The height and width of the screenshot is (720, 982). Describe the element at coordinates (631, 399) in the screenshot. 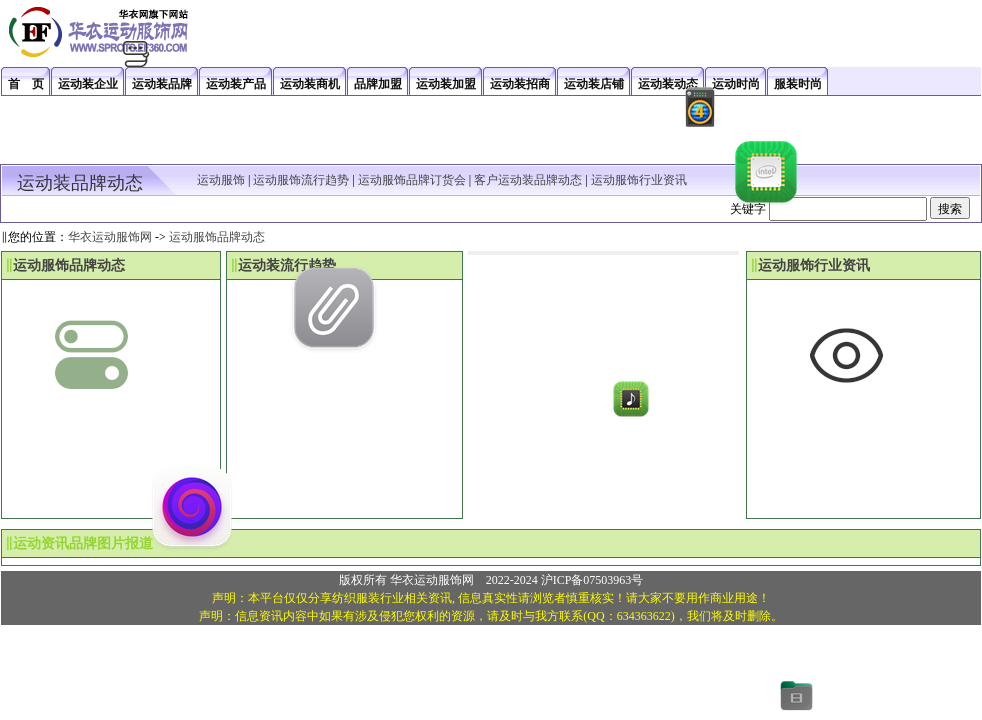

I see `audio card or sound hardware device` at that location.